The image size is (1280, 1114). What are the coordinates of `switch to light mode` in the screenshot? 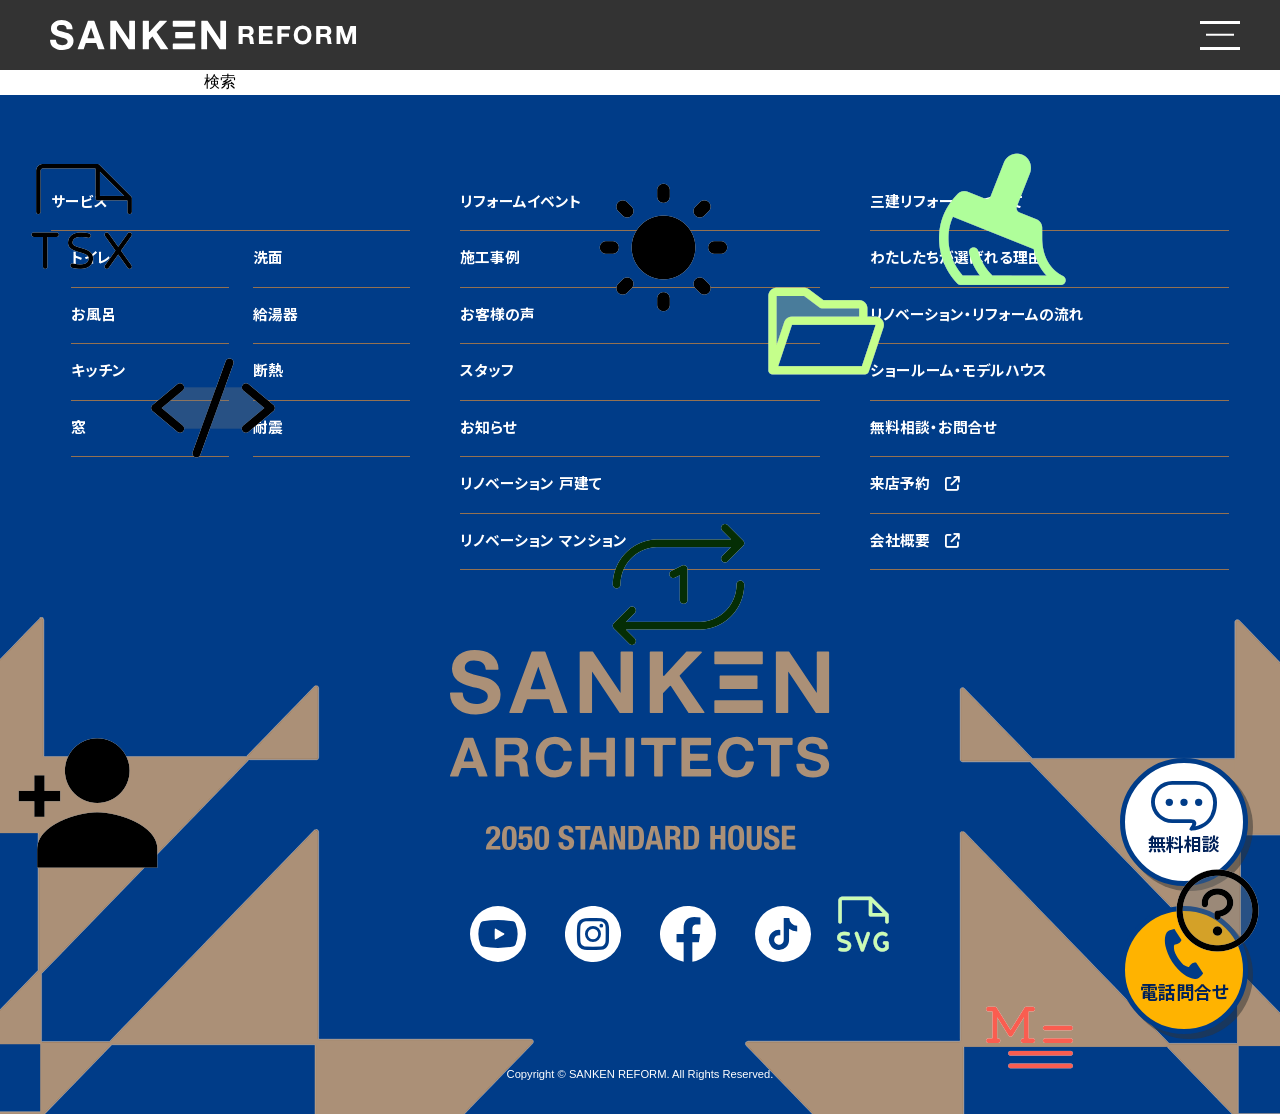 It's located at (663, 247).